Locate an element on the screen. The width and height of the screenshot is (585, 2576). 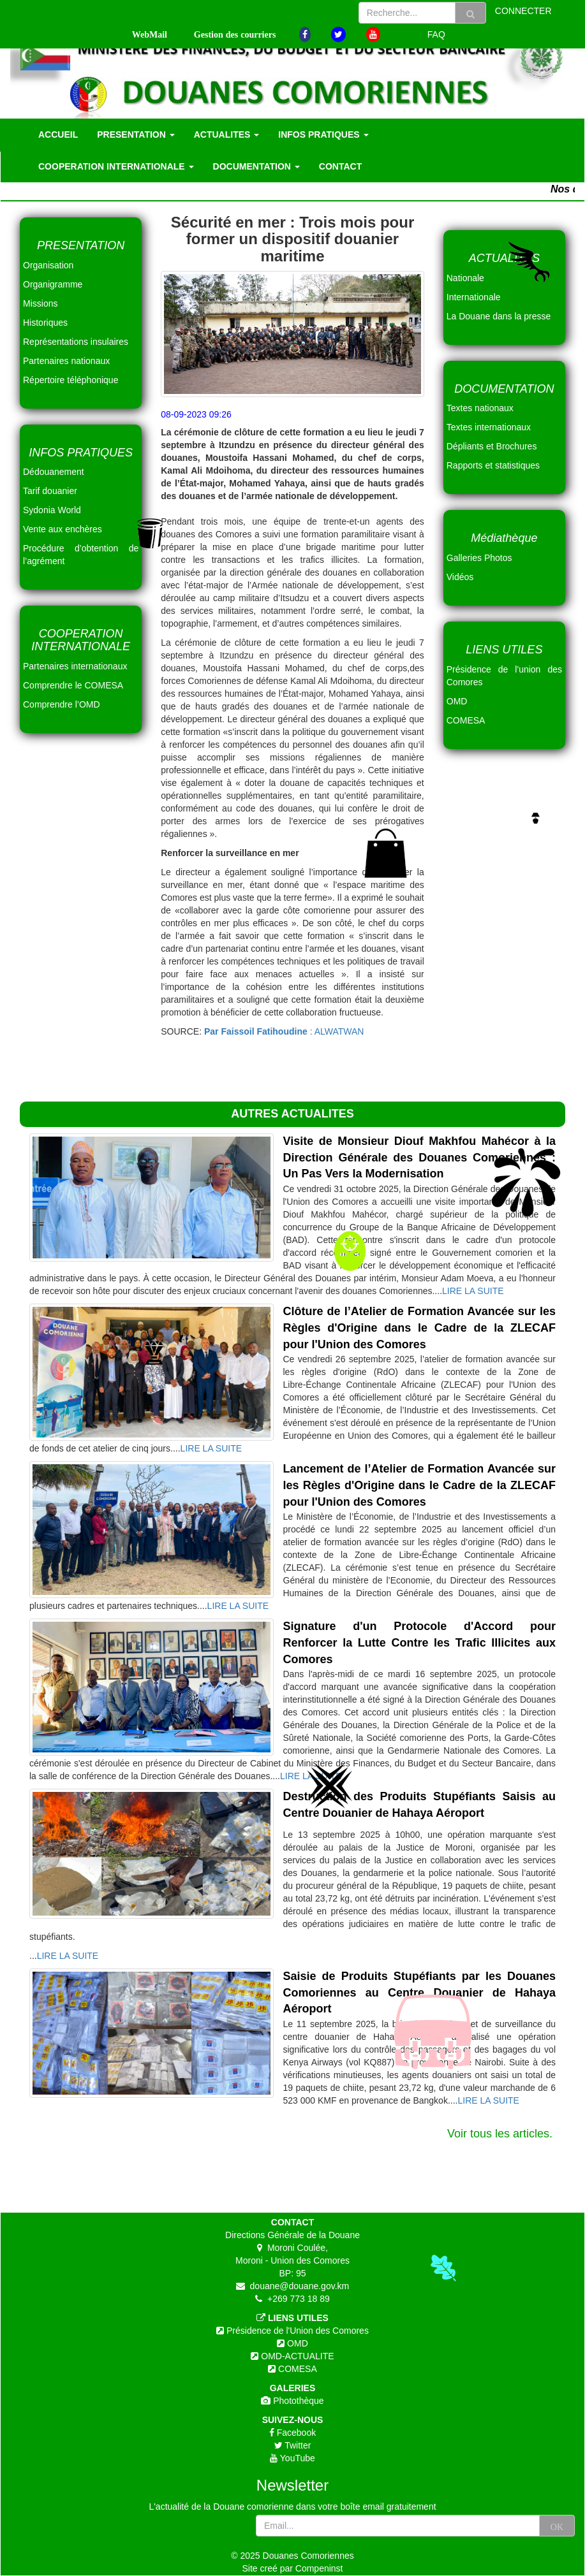
view premium achievements or rewards is located at coordinates (154, 1352).